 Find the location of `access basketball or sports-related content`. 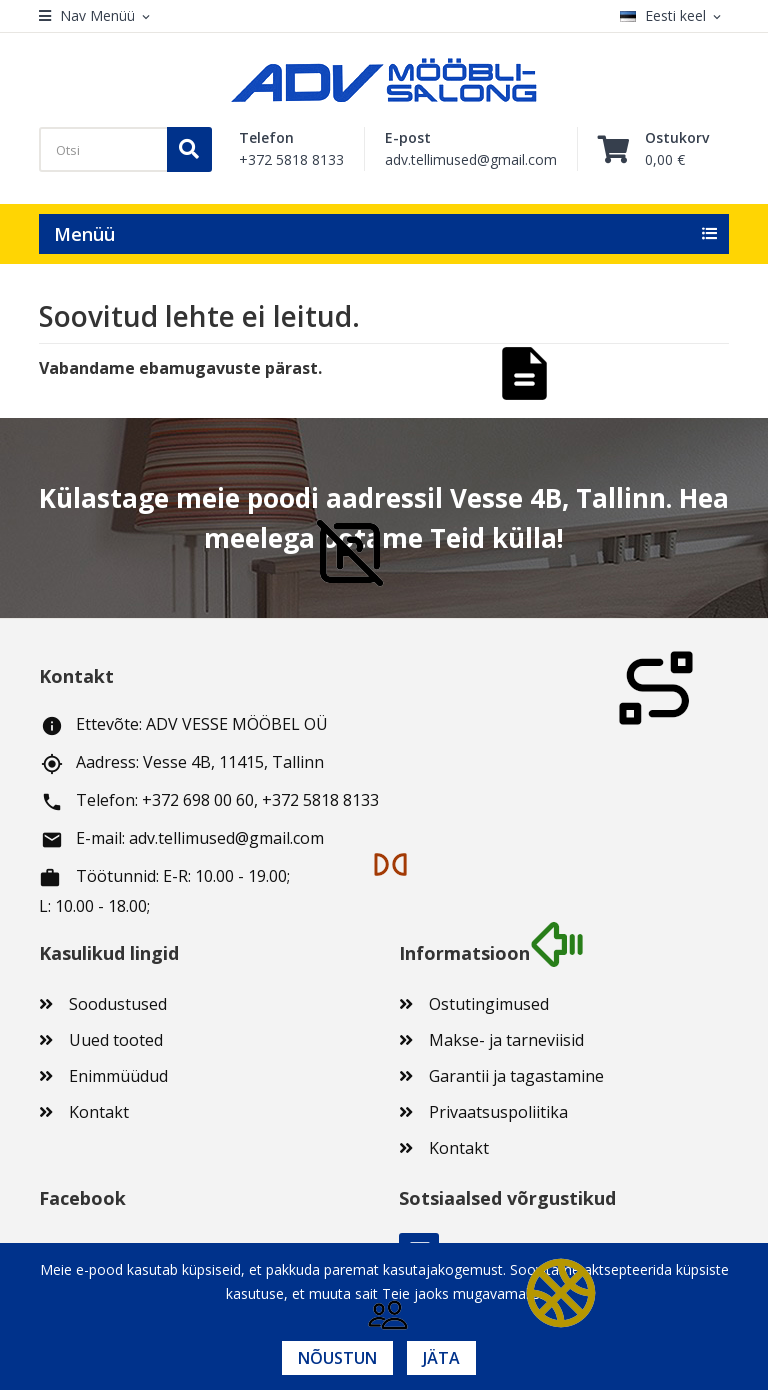

access basketball or sports-related content is located at coordinates (561, 1293).